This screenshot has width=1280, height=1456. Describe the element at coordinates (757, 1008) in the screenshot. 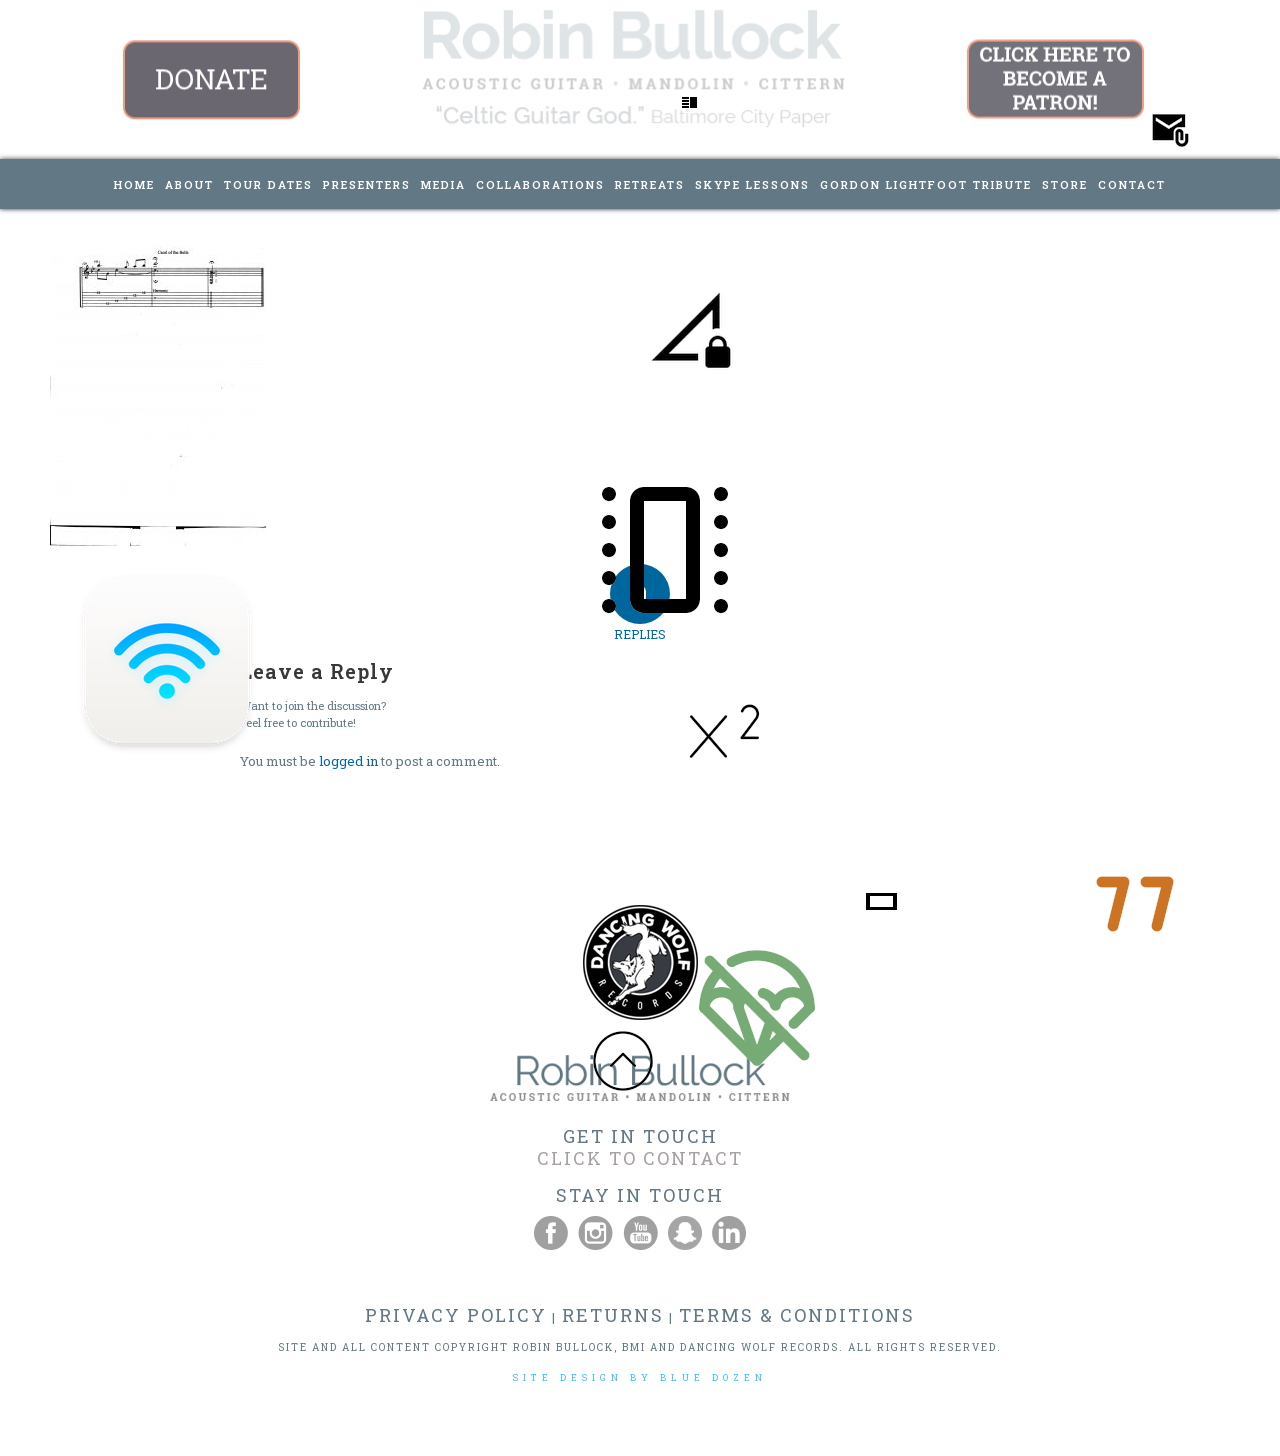

I see `parachute deployment disabled` at that location.